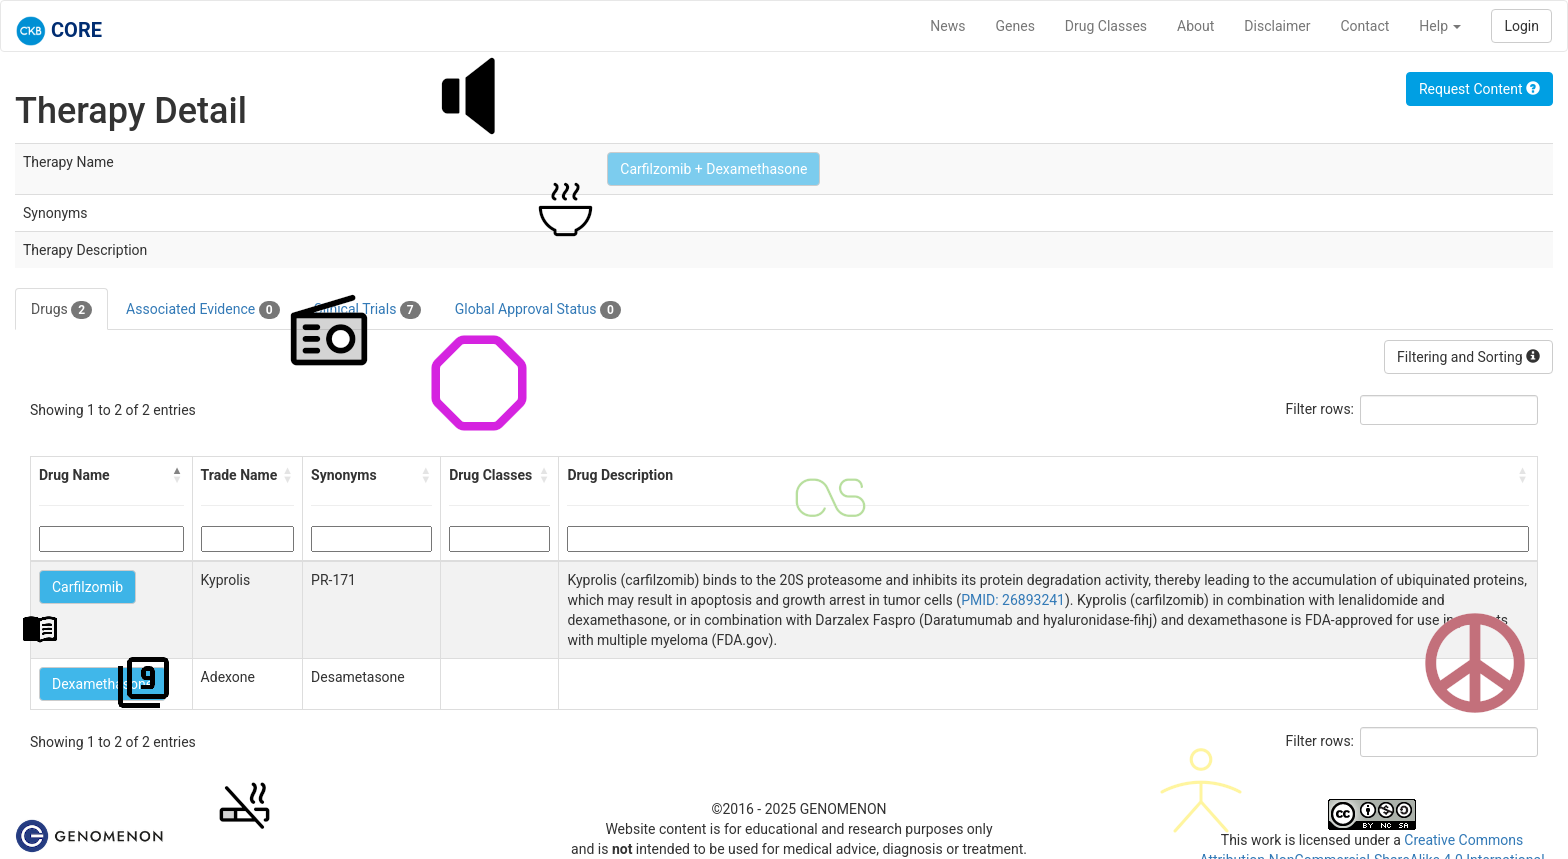 Image resolution: width=1568 pixels, height=859 pixels. Describe the element at coordinates (483, 96) in the screenshot. I see `speaker with no volume output` at that location.